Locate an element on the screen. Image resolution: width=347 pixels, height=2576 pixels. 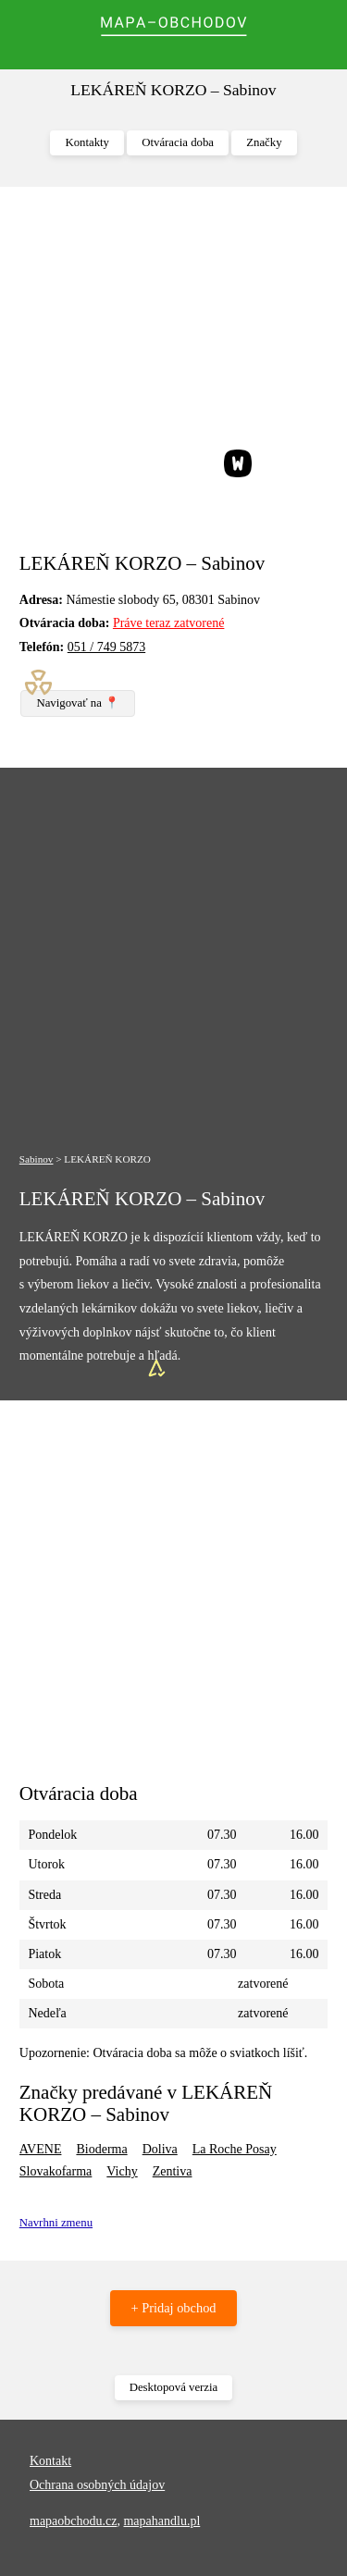
app icon for a service or brand starting with "W" is located at coordinates (238, 463).